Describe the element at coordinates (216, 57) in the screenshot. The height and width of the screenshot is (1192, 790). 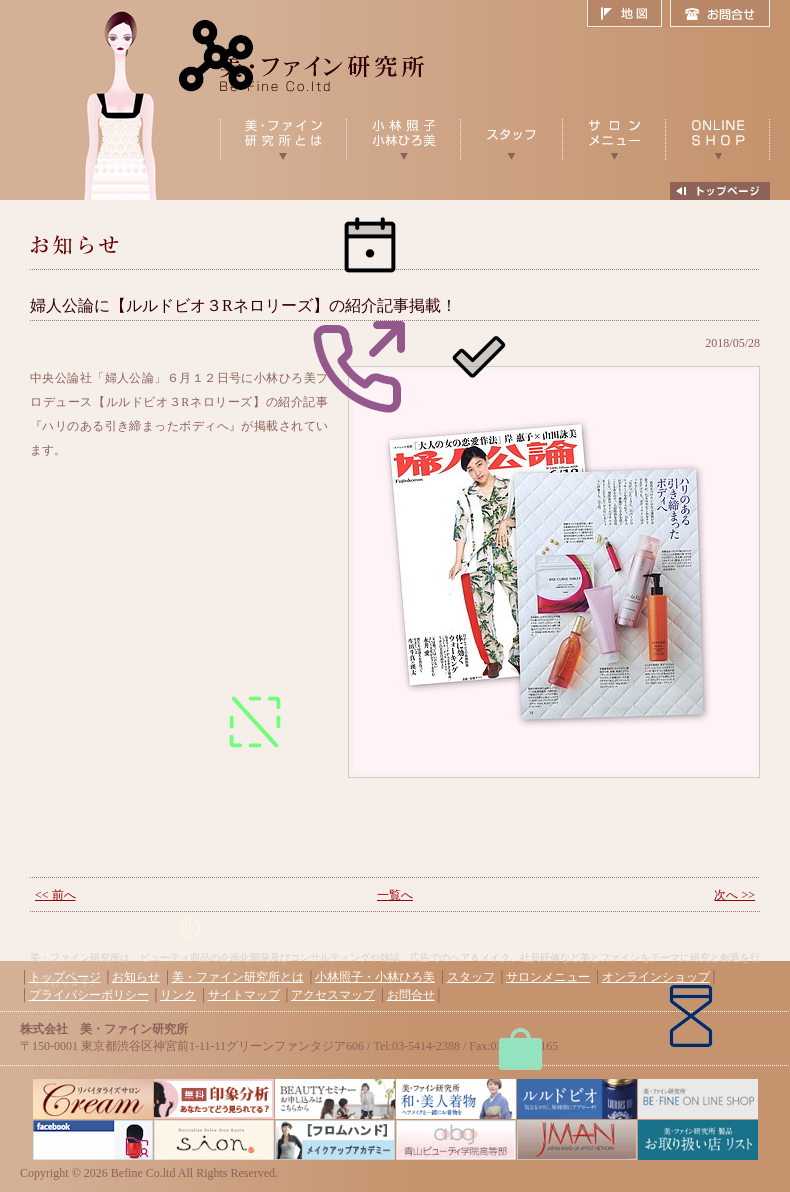
I see `view network or connection graph` at that location.